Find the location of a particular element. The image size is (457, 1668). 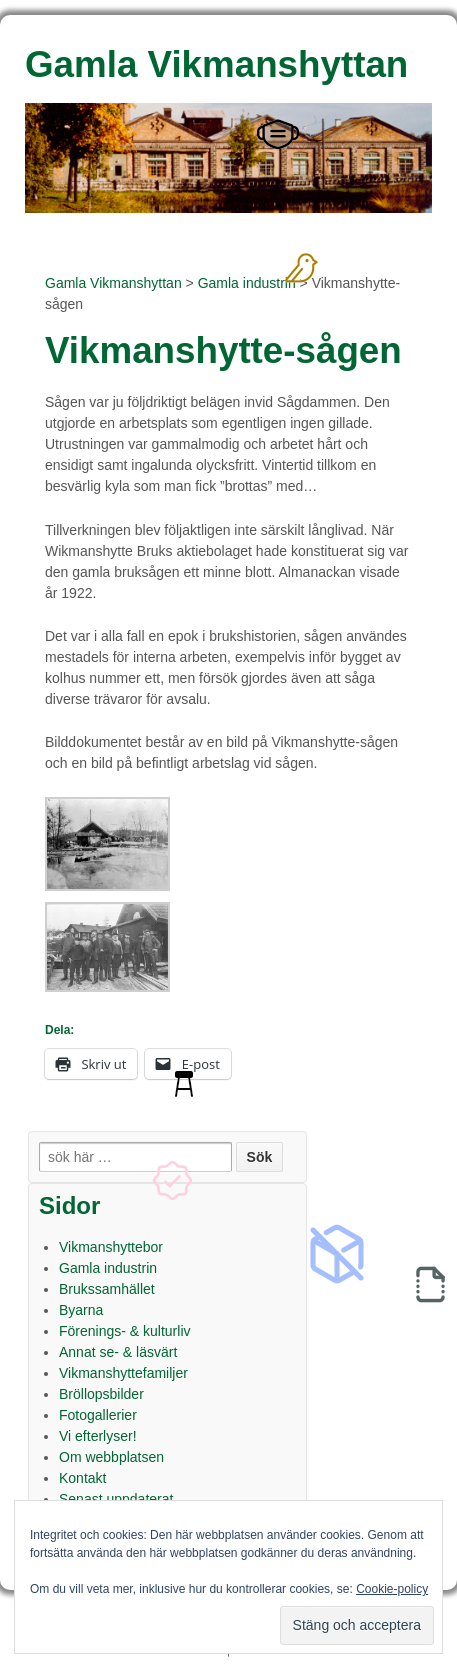

indicates a corrupted or damaged file is located at coordinates (430, 1284).